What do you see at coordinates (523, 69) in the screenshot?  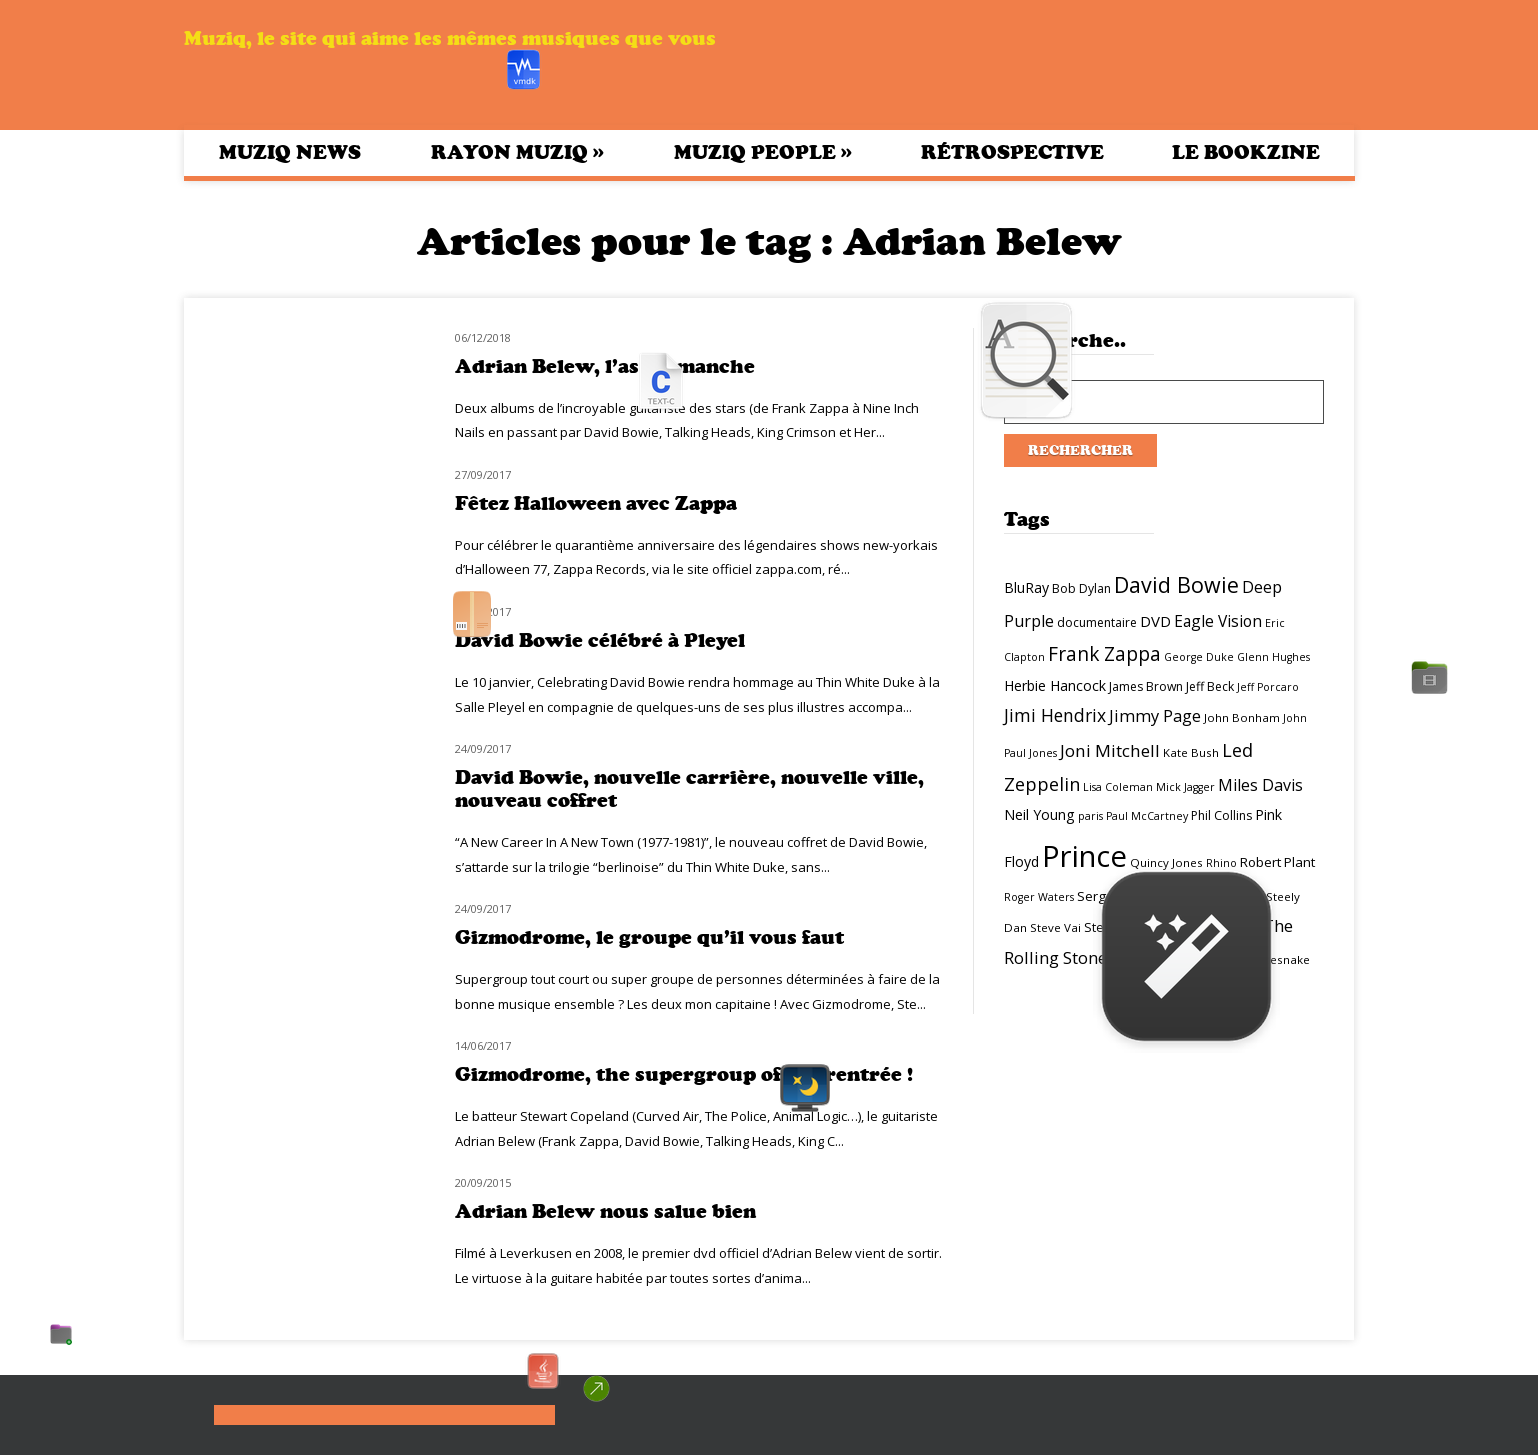 I see `a VirtualBox virtual machine disk file` at bounding box center [523, 69].